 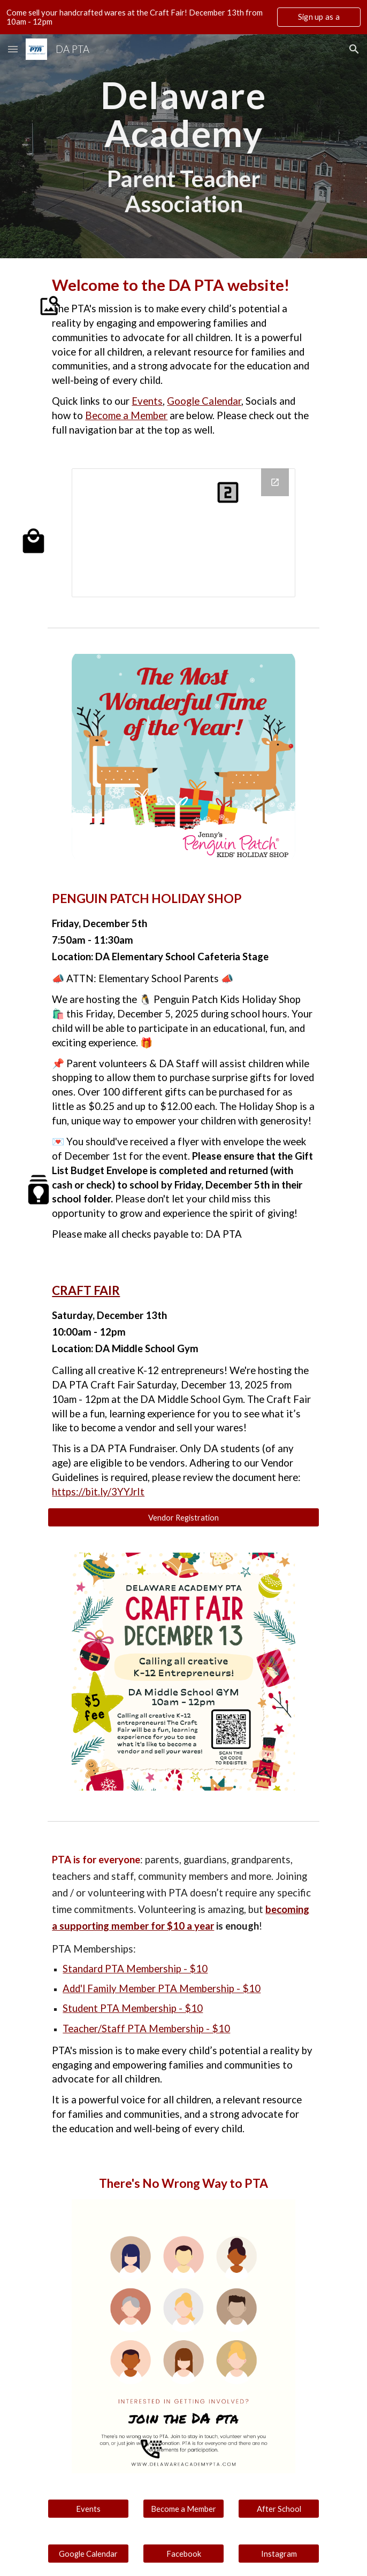 What do you see at coordinates (269, 1742) in the screenshot?
I see `bookmark this item` at bounding box center [269, 1742].